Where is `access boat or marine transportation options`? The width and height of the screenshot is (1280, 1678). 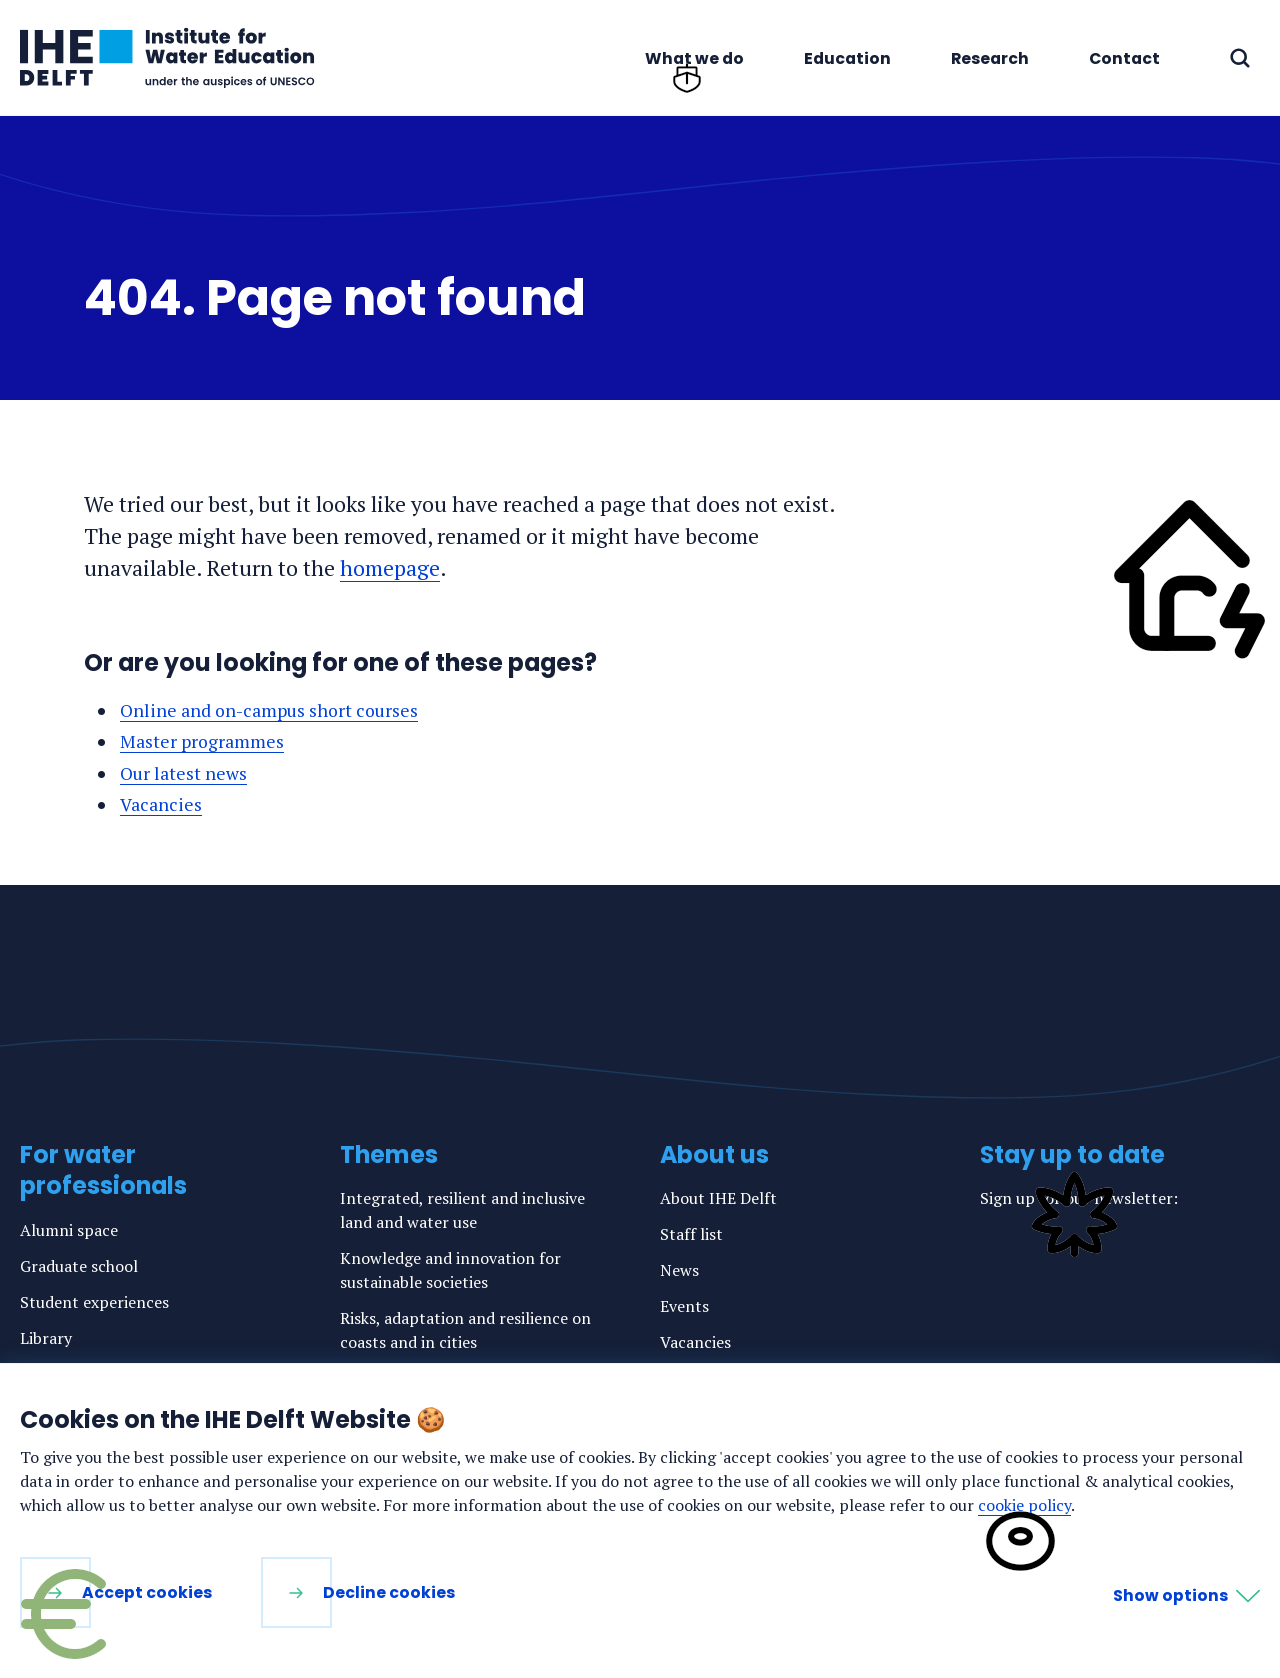
access boat or marine transportation options is located at coordinates (687, 78).